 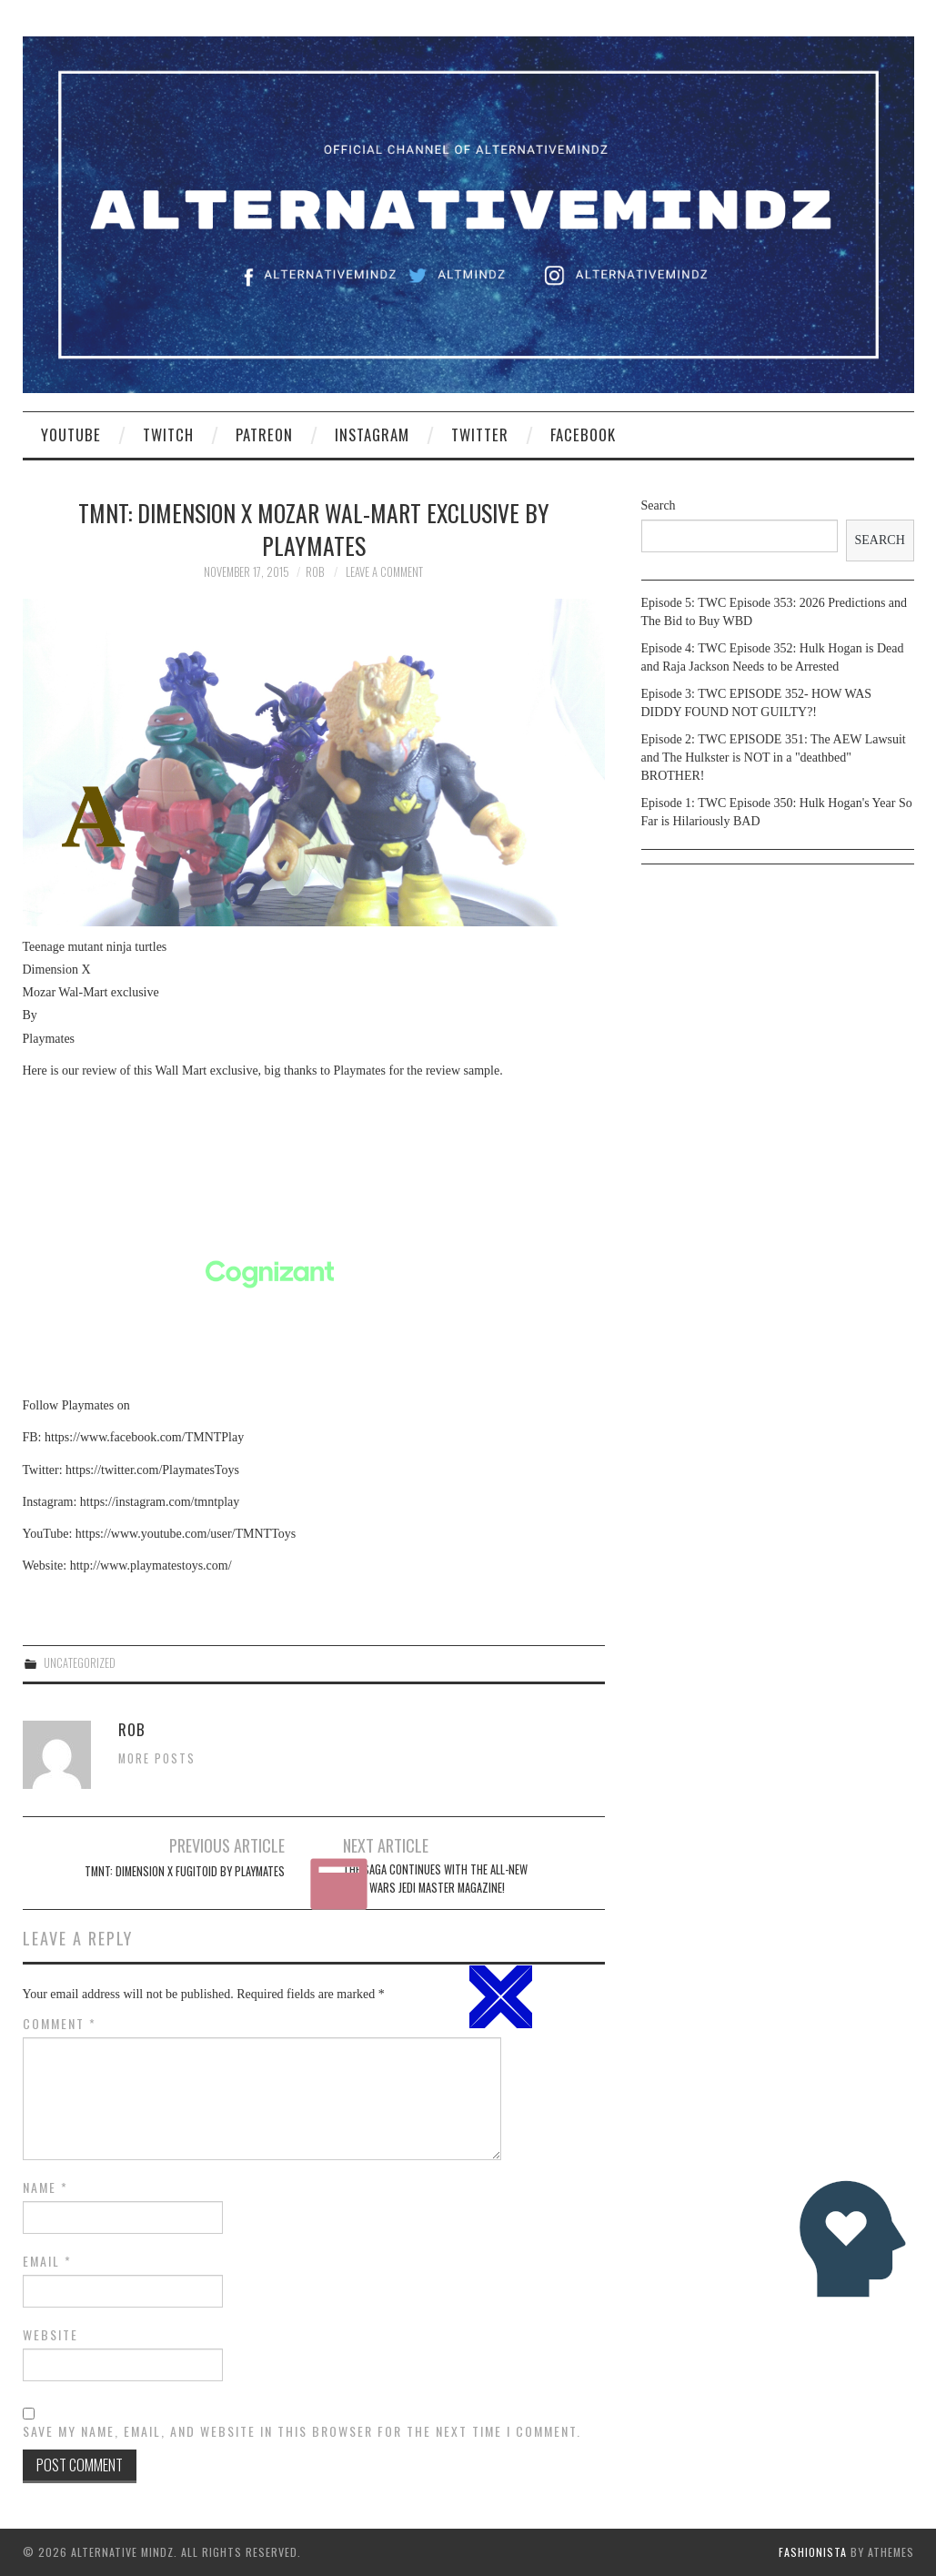 I want to click on switch to top panel layout, so click(x=338, y=1884).